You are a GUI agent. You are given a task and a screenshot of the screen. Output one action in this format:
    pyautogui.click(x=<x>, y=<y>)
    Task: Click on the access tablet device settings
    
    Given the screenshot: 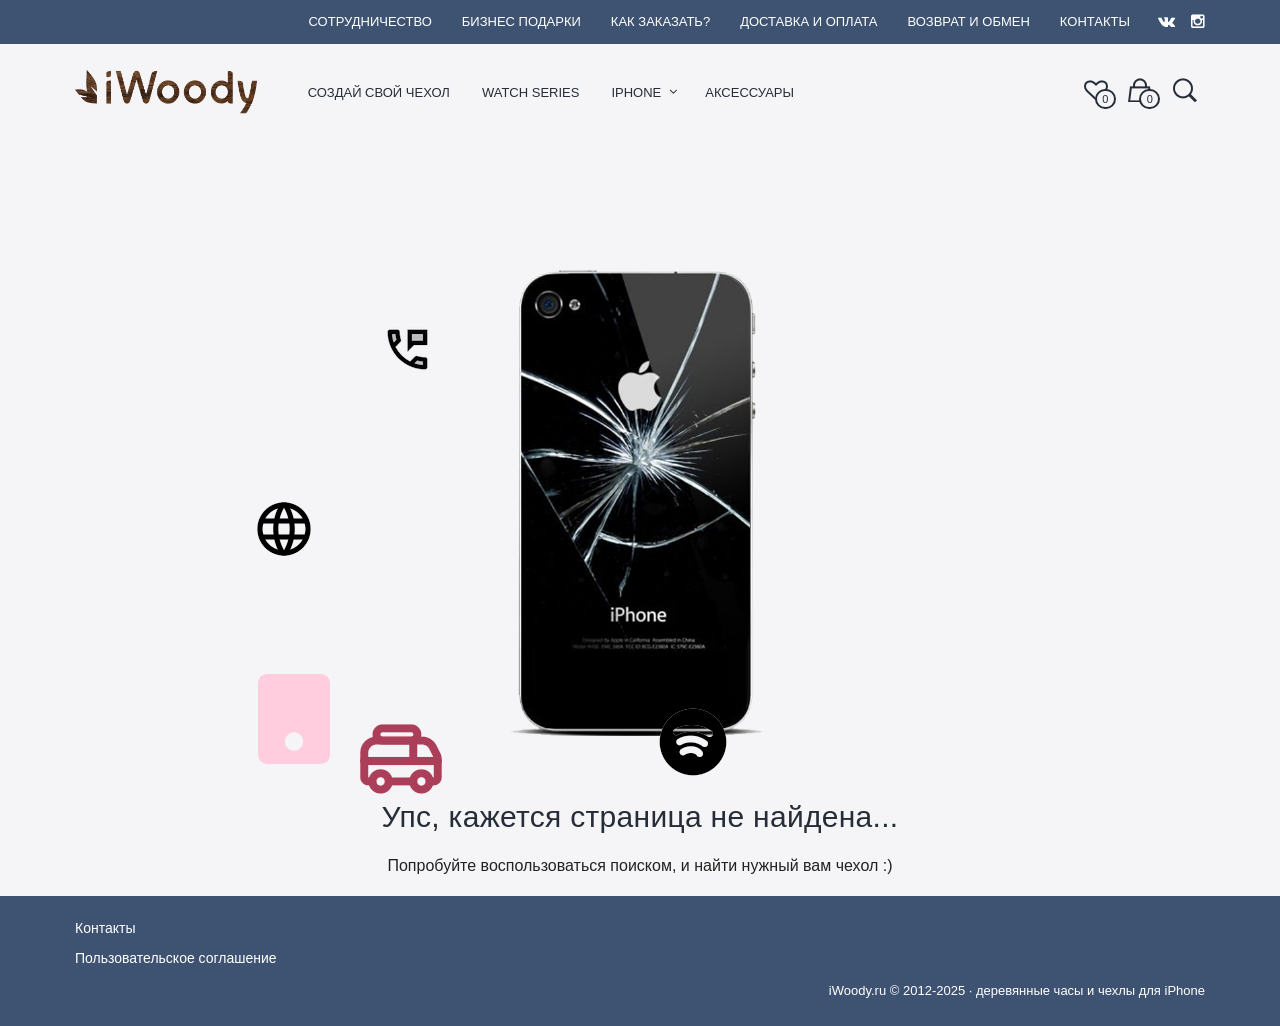 What is the action you would take?
    pyautogui.click(x=294, y=719)
    